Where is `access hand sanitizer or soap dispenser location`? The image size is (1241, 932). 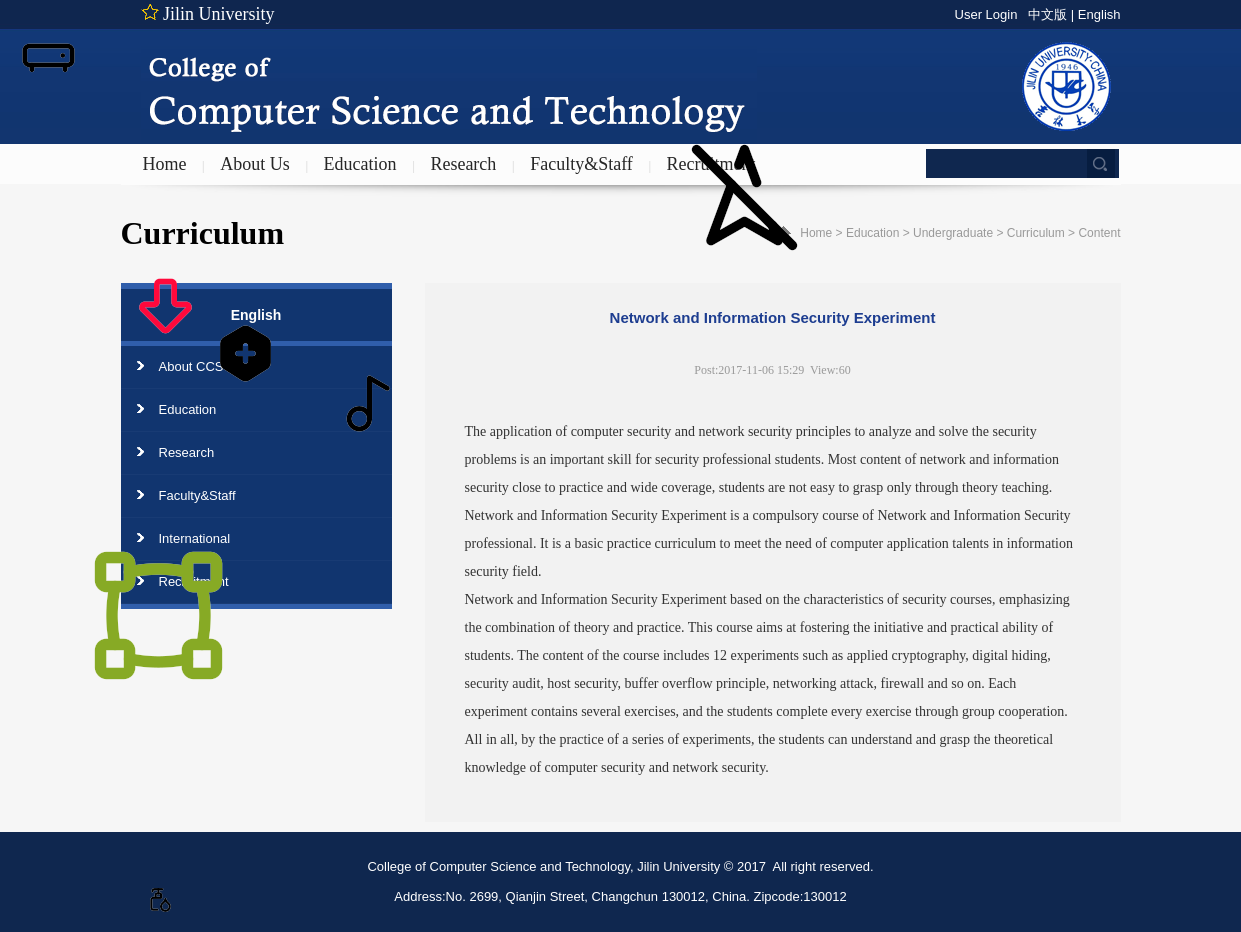
access hand sanitizer or soap dispenser location is located at coordinates (160, 900).